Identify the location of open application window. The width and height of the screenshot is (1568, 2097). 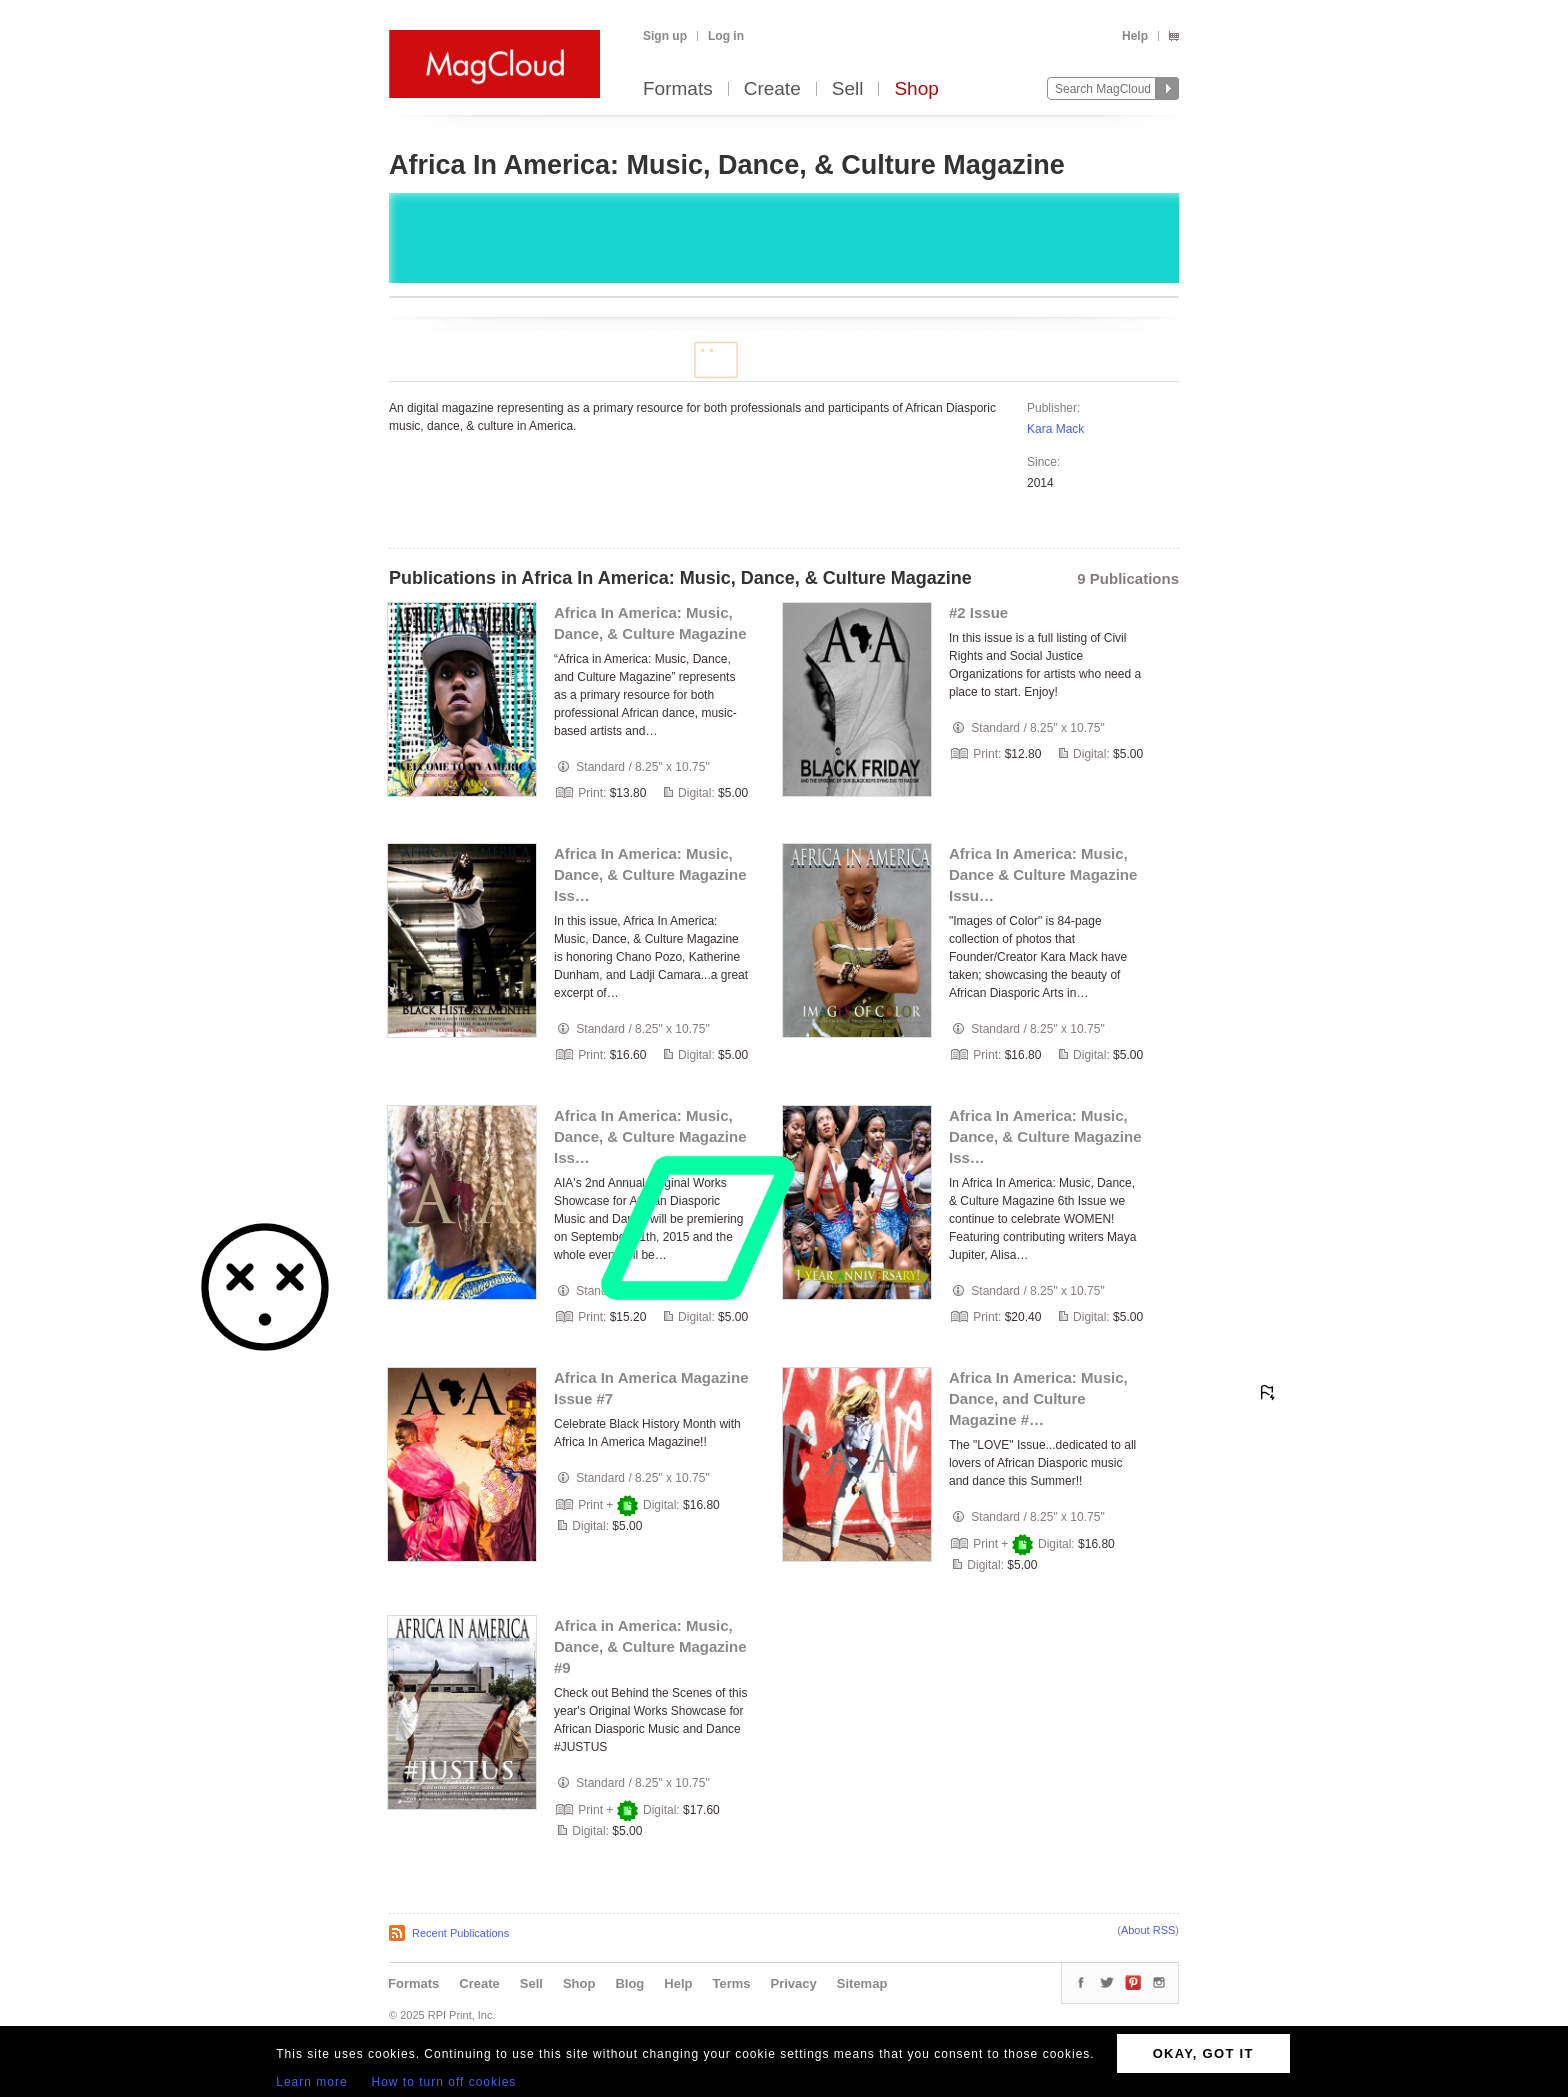
(716, 360).